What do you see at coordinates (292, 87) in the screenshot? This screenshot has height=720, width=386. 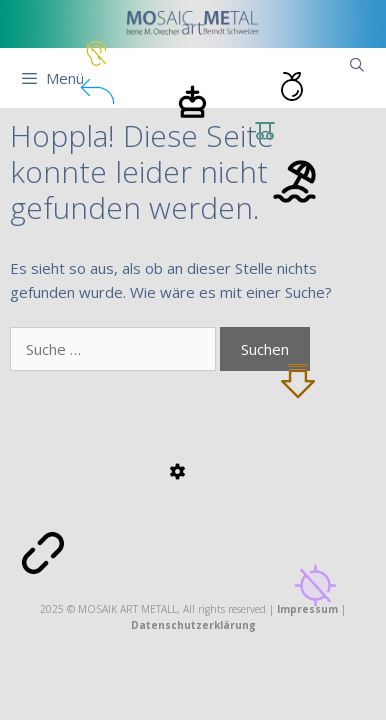 I see `indicates fruit or produce category` at bounding box center [292, 87].